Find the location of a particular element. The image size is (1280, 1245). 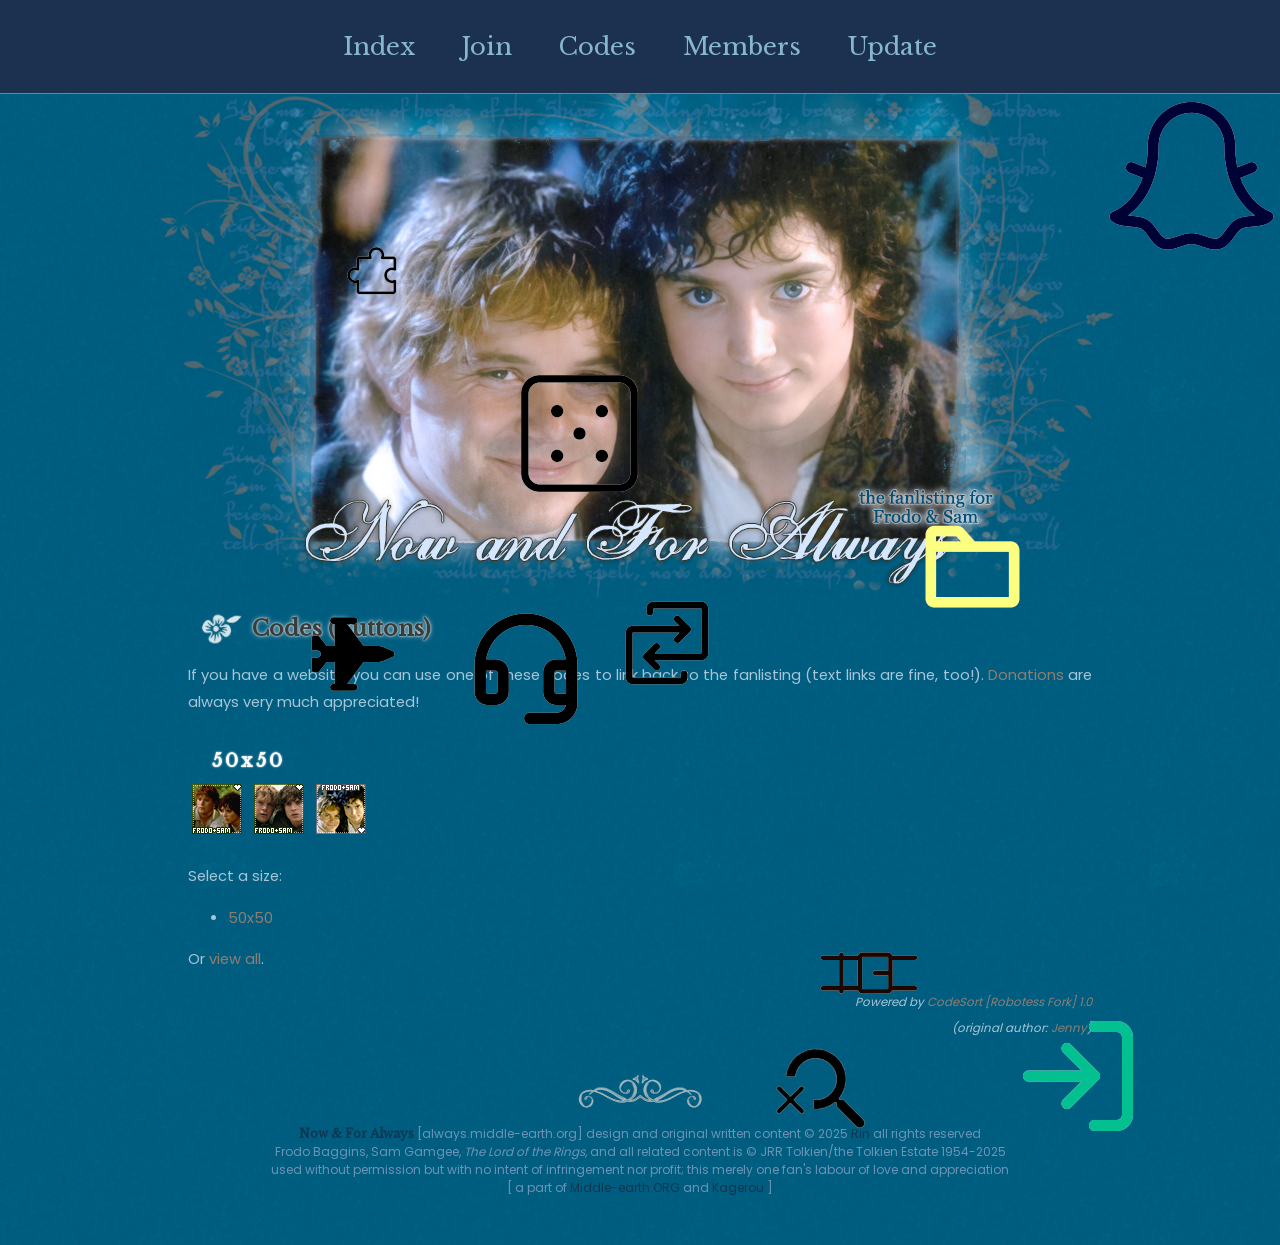

contact customer support is located at coordinates (526, 665).